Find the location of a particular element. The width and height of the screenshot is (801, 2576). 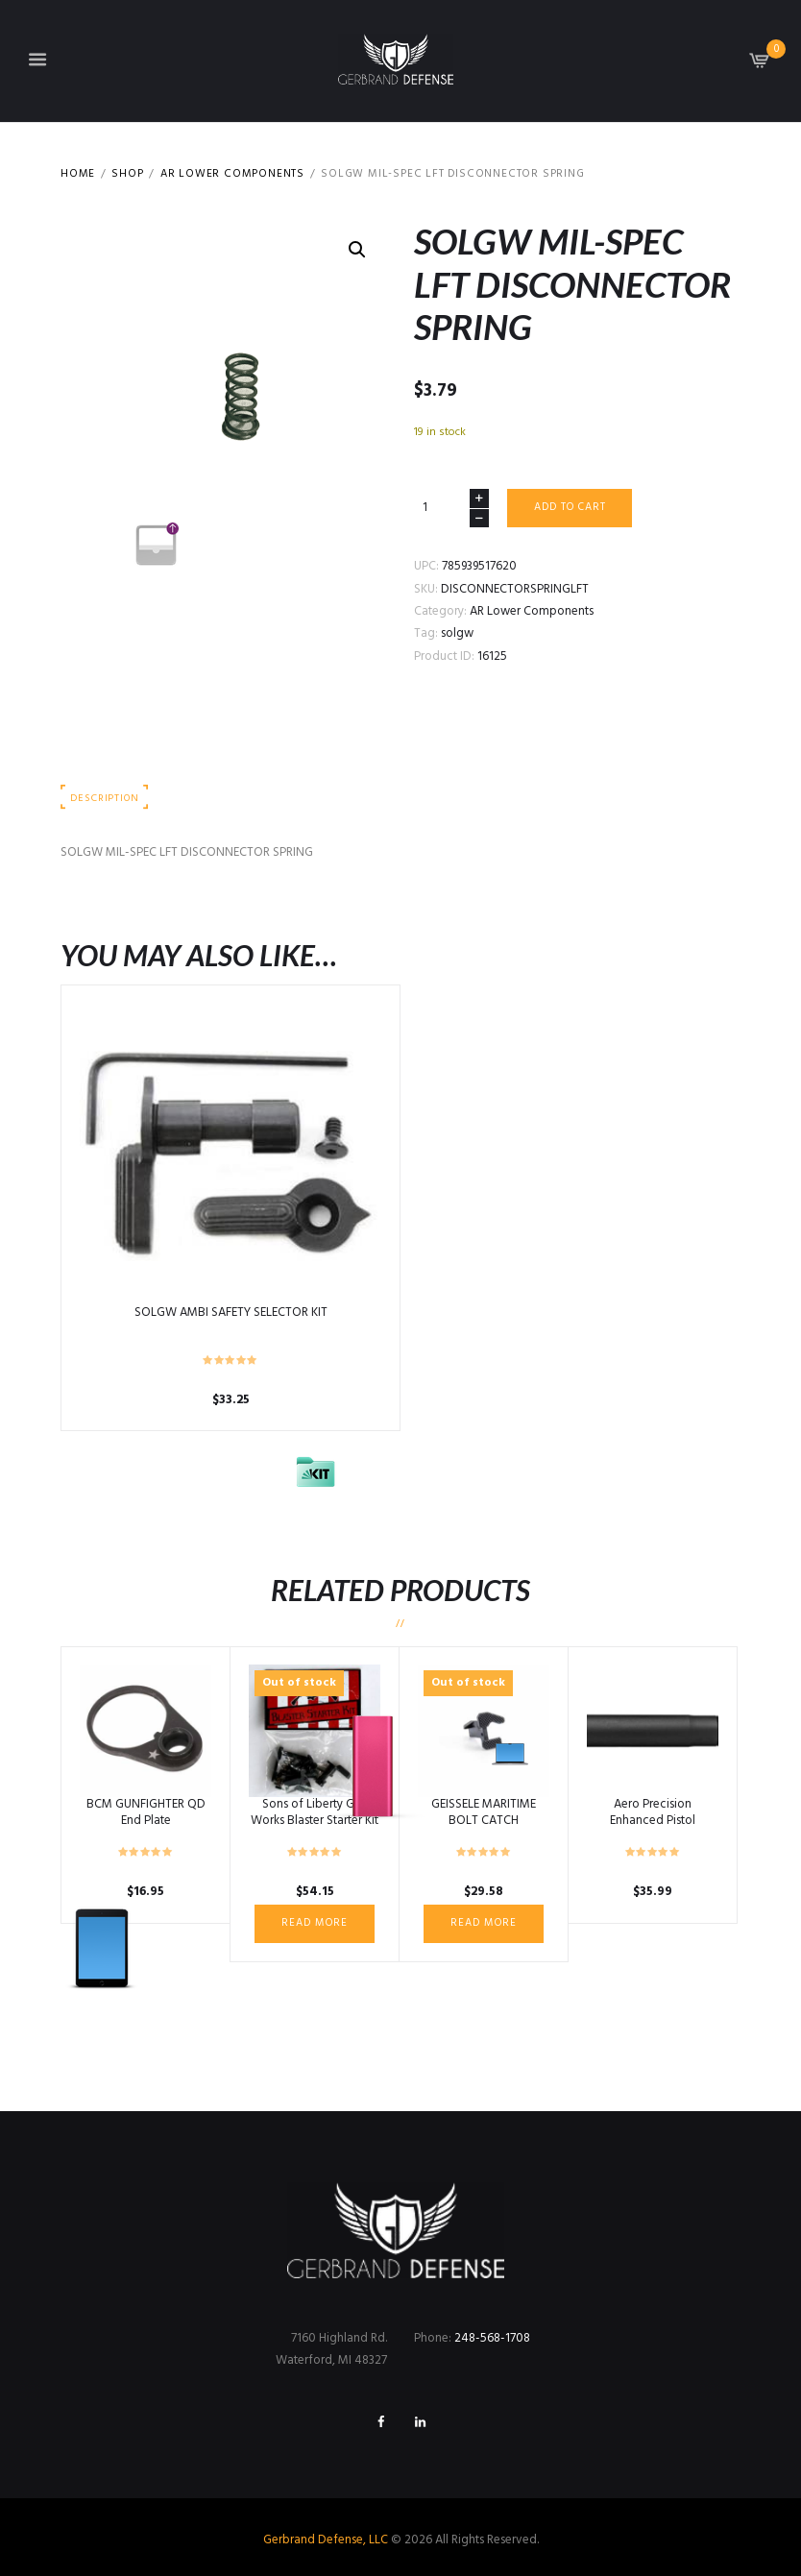

represents this macbook pro device in system settings is located at coordinates (510, 1753).